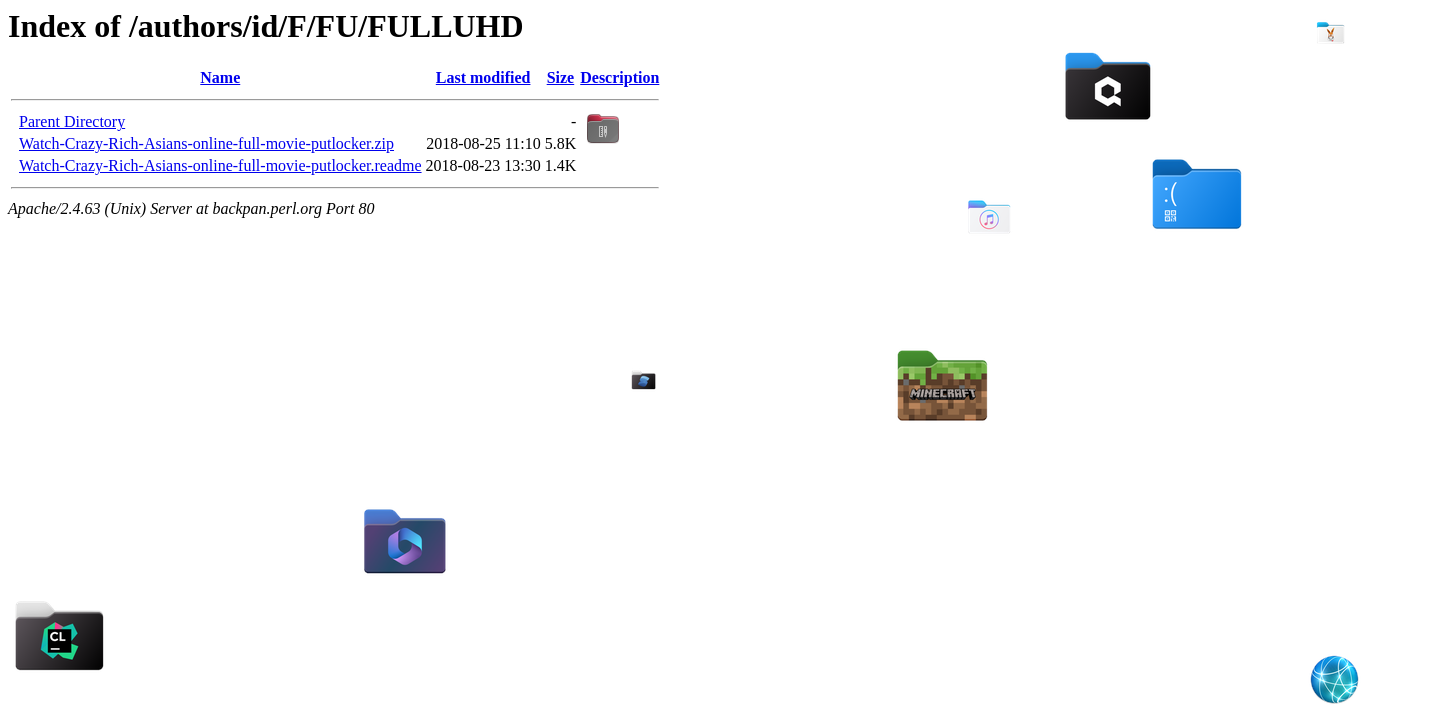 The image size is (1440, 720). I want to click on folder containing SolidJS project files, so click(643, 380).